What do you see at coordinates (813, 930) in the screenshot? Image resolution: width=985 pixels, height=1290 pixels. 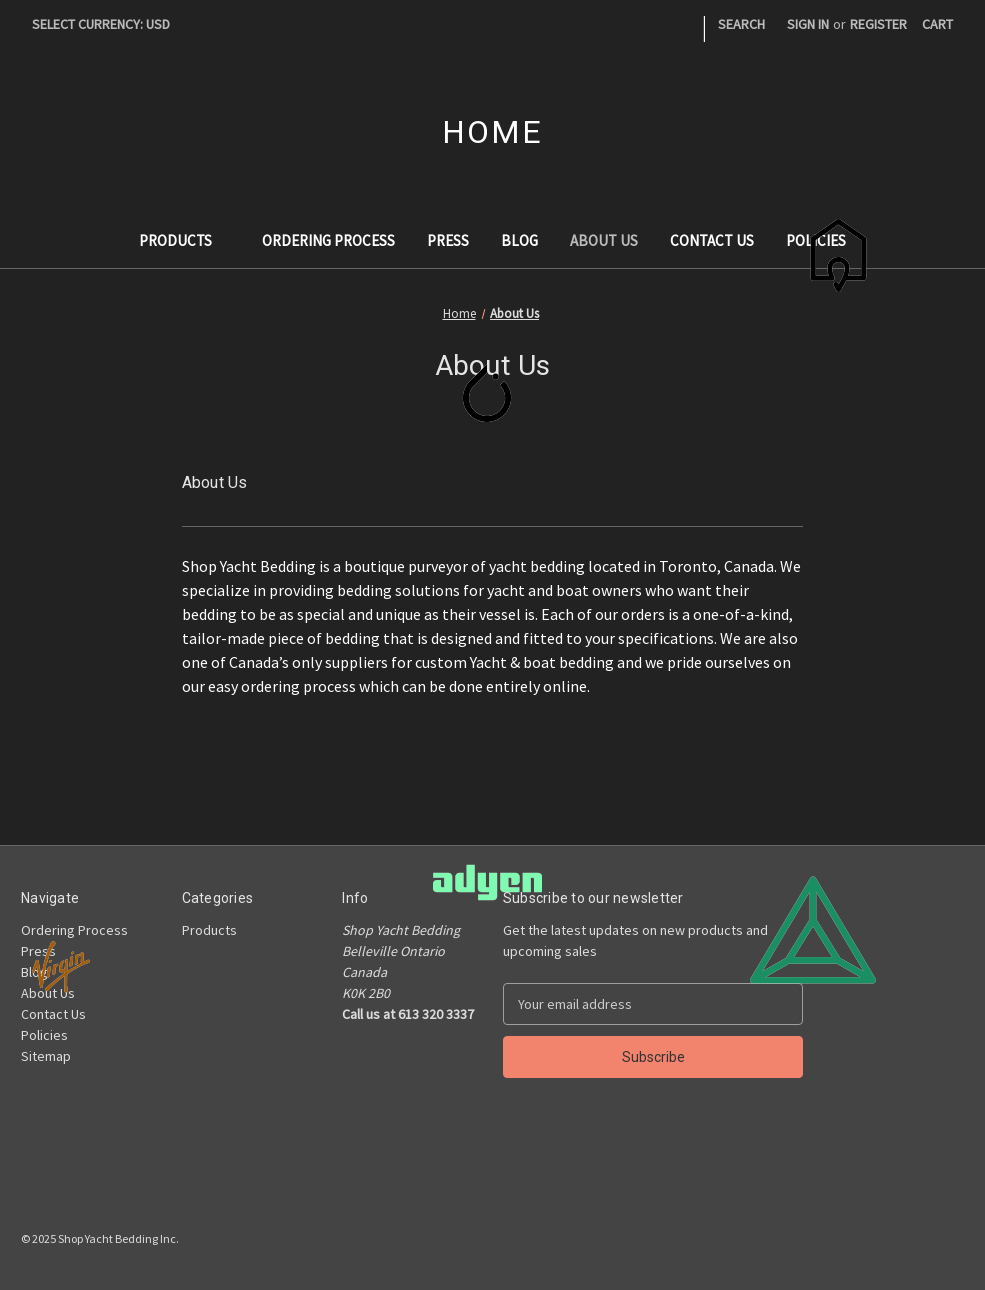 I see `basic attention token (BAT) cryptocurrency logo` at bounding box center [813, 930].